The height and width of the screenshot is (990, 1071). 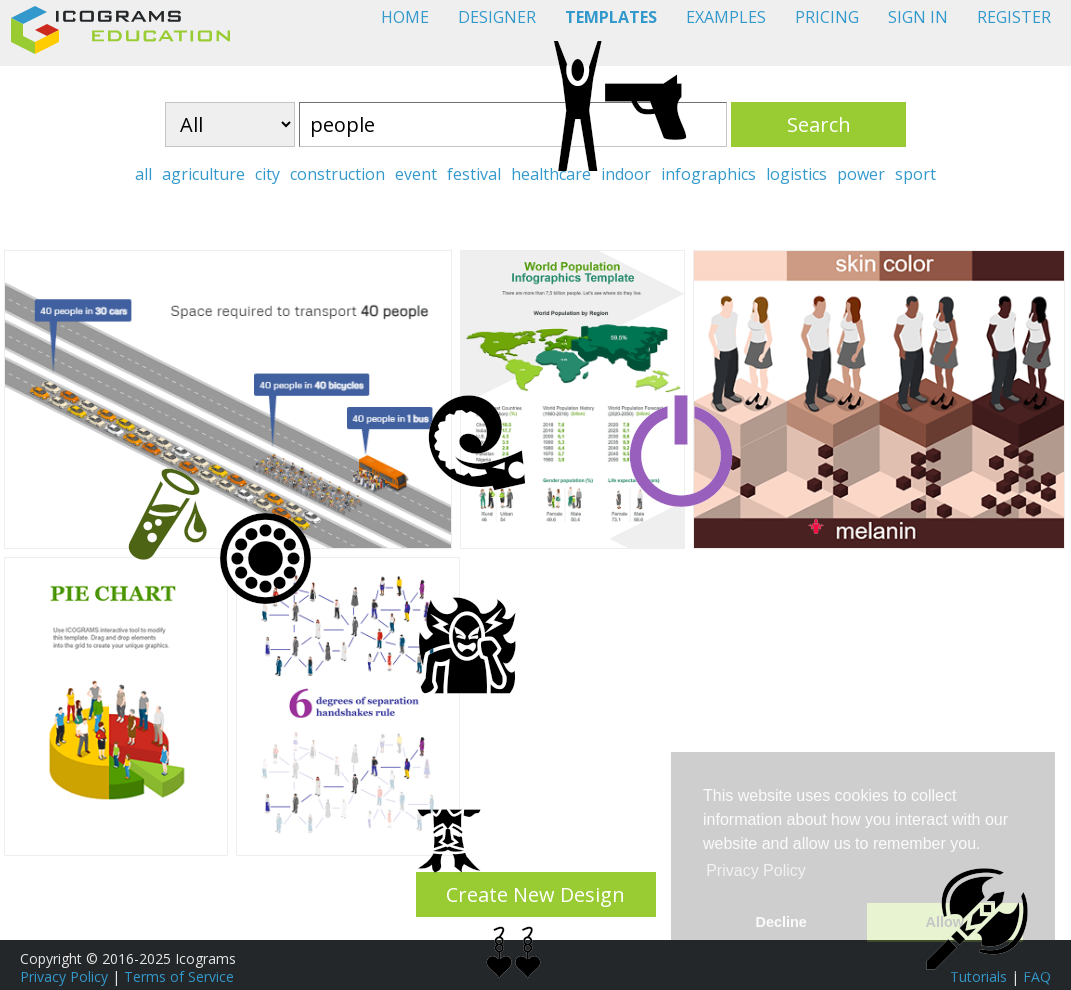 I want to click on access dragon or mythical creature content, so click(x=476, y=443).